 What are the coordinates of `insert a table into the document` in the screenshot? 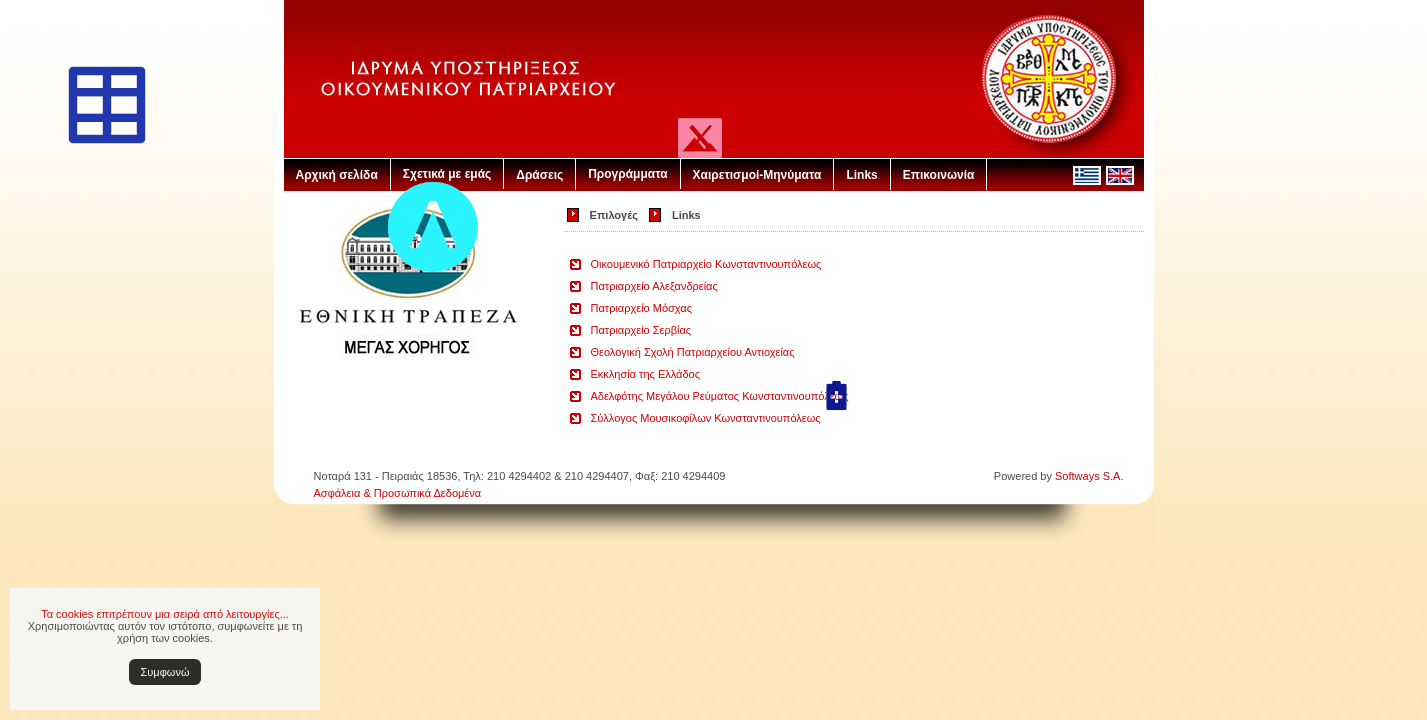 It's located at (107, 105).